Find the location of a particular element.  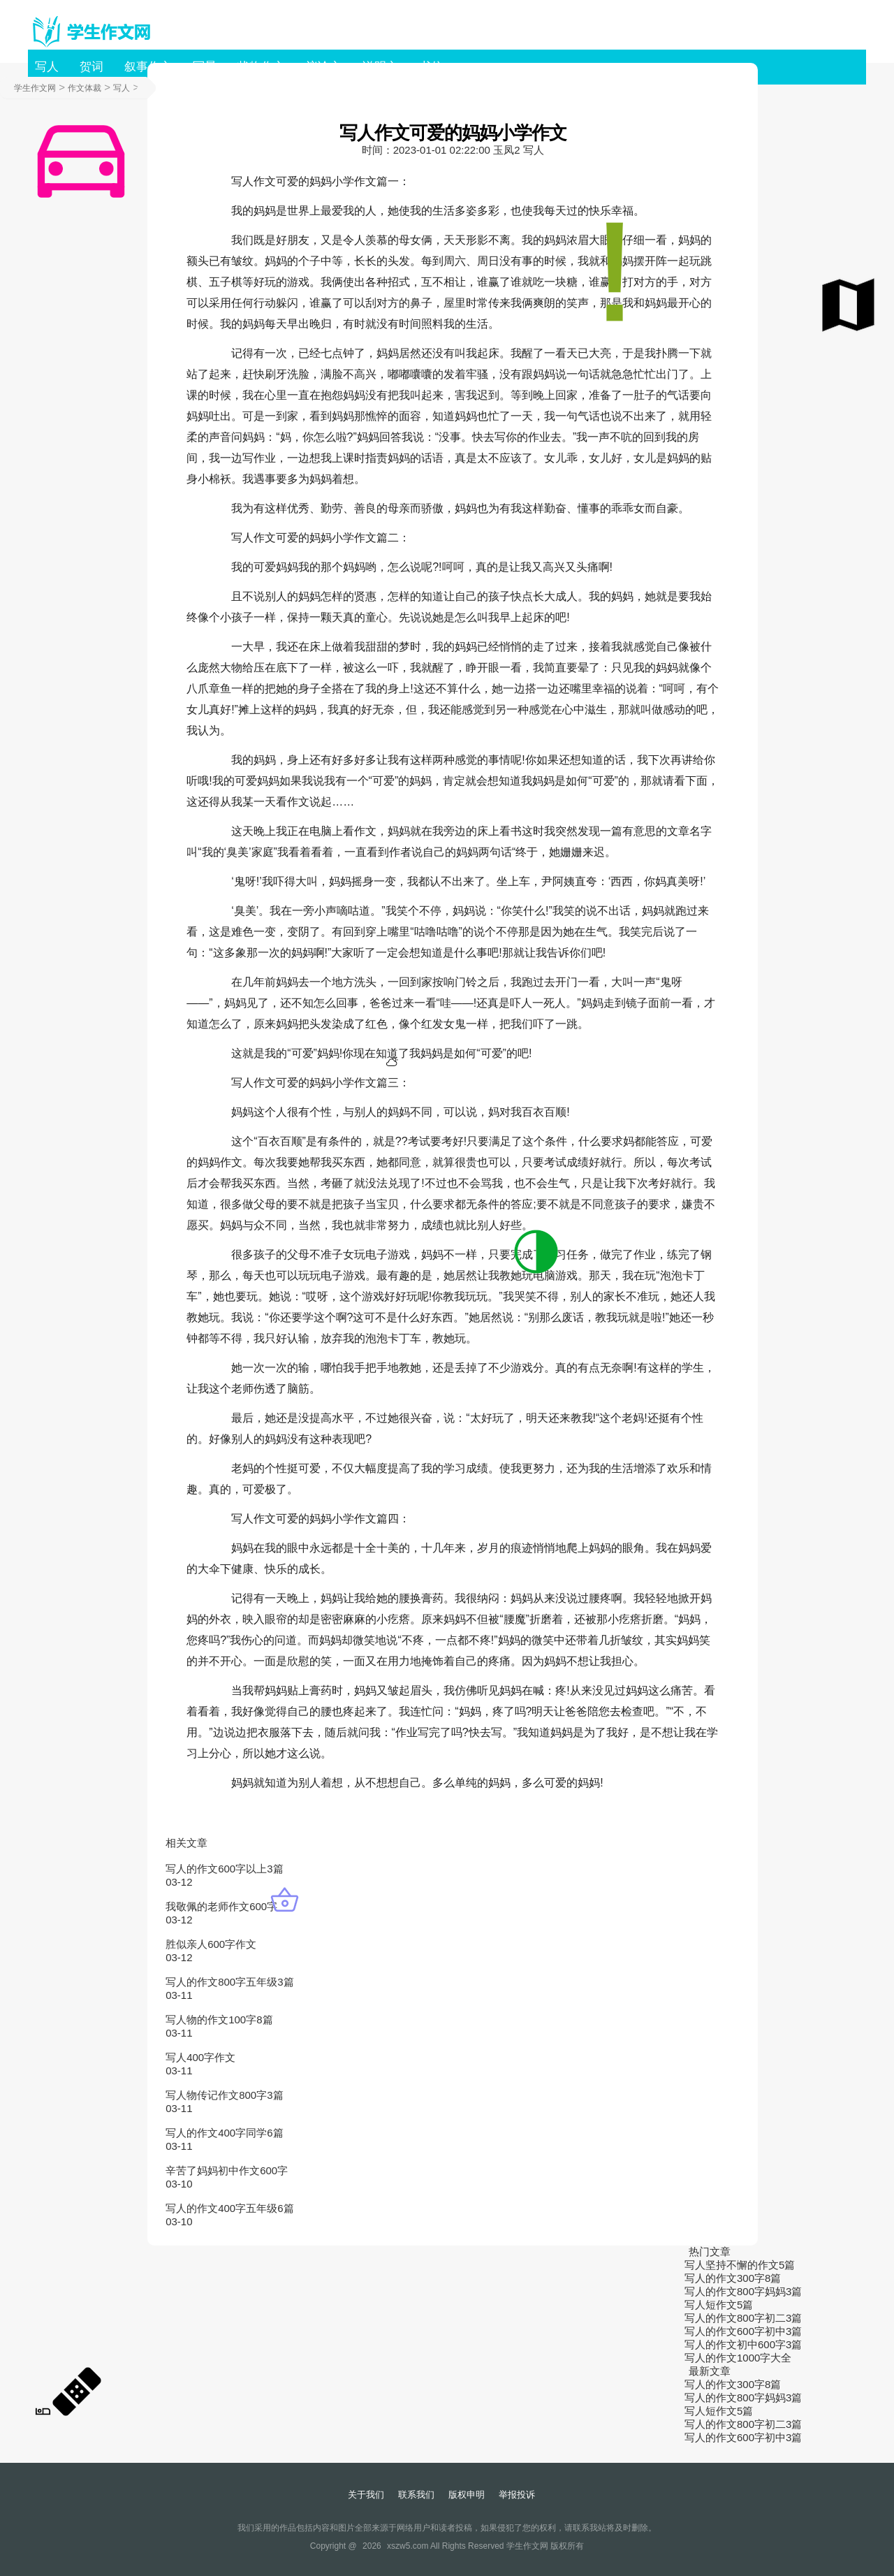

view your shopping basket is located at coordinates (284, 1900).